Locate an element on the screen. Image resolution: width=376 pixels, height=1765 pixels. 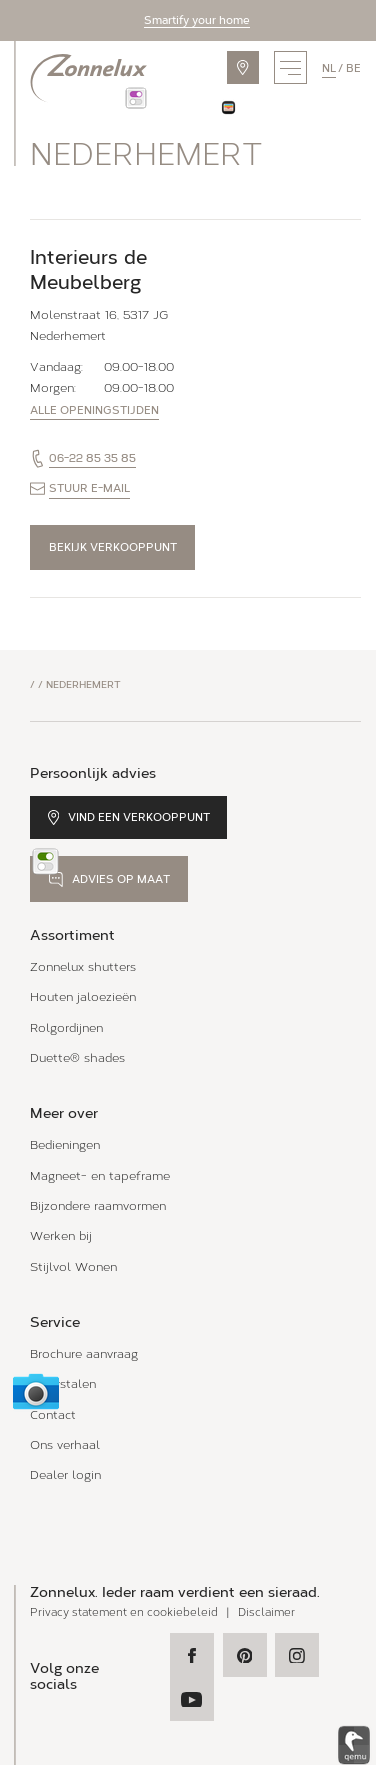
open gnome tweaks to customize desktop settings is located at coordinates (45, 861).